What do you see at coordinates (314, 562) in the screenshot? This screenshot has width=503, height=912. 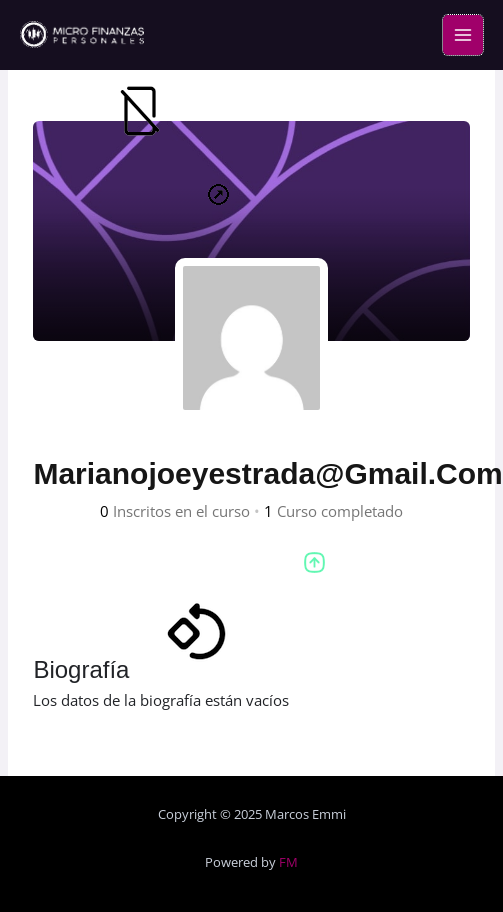 I see `upload a file or document` at bounding box center [314, 562].